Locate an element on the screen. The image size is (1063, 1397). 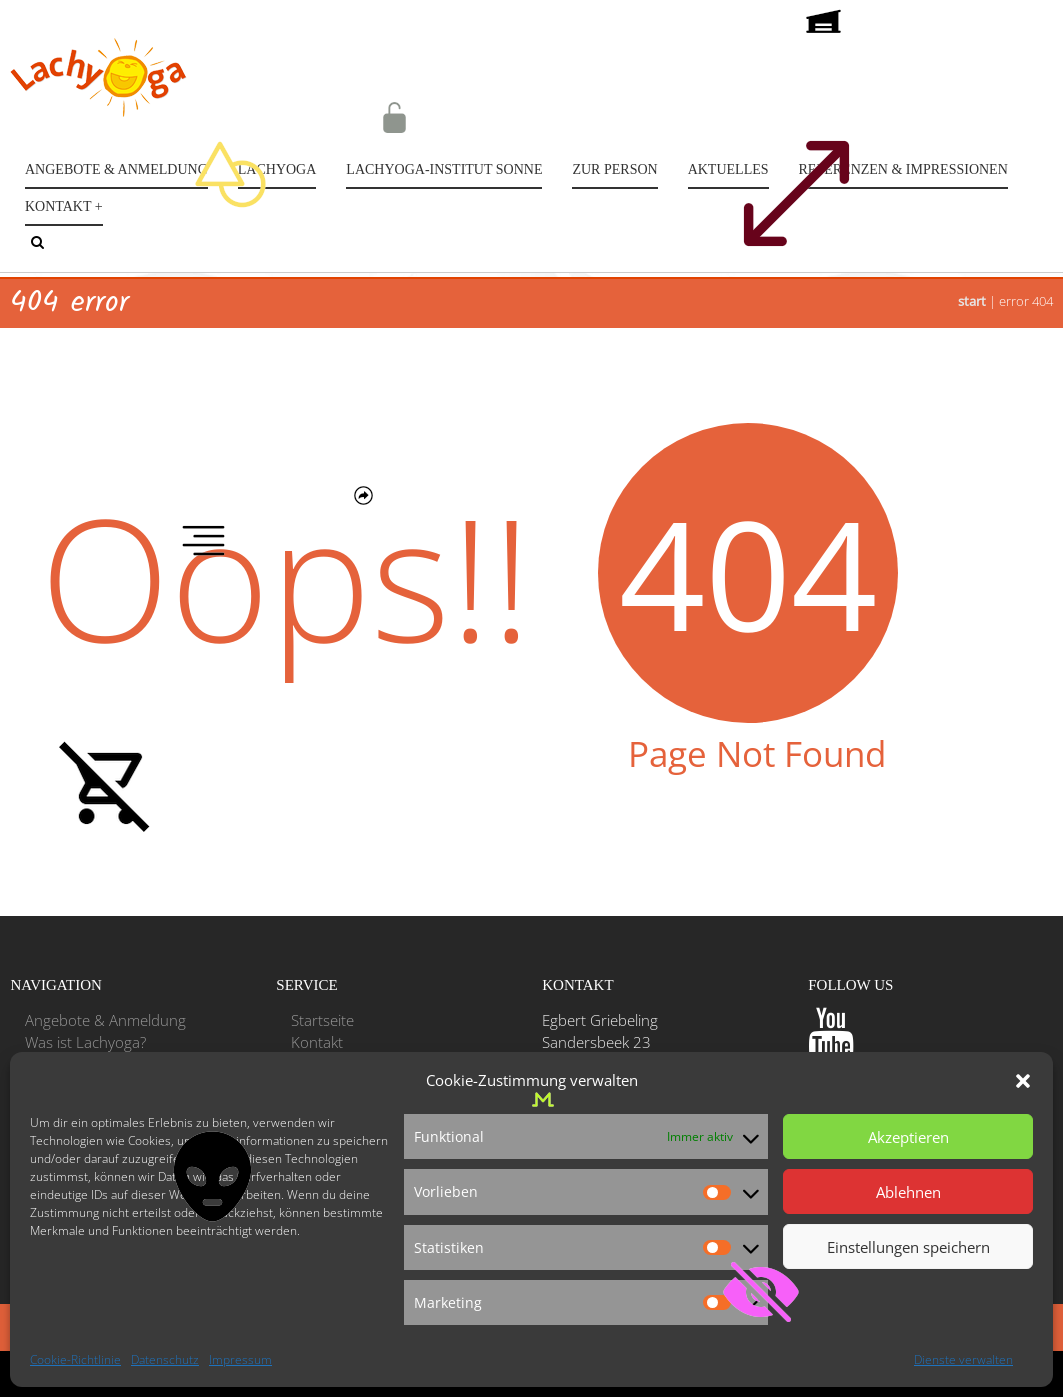
align text to the right is located at coordinates (203, 541).